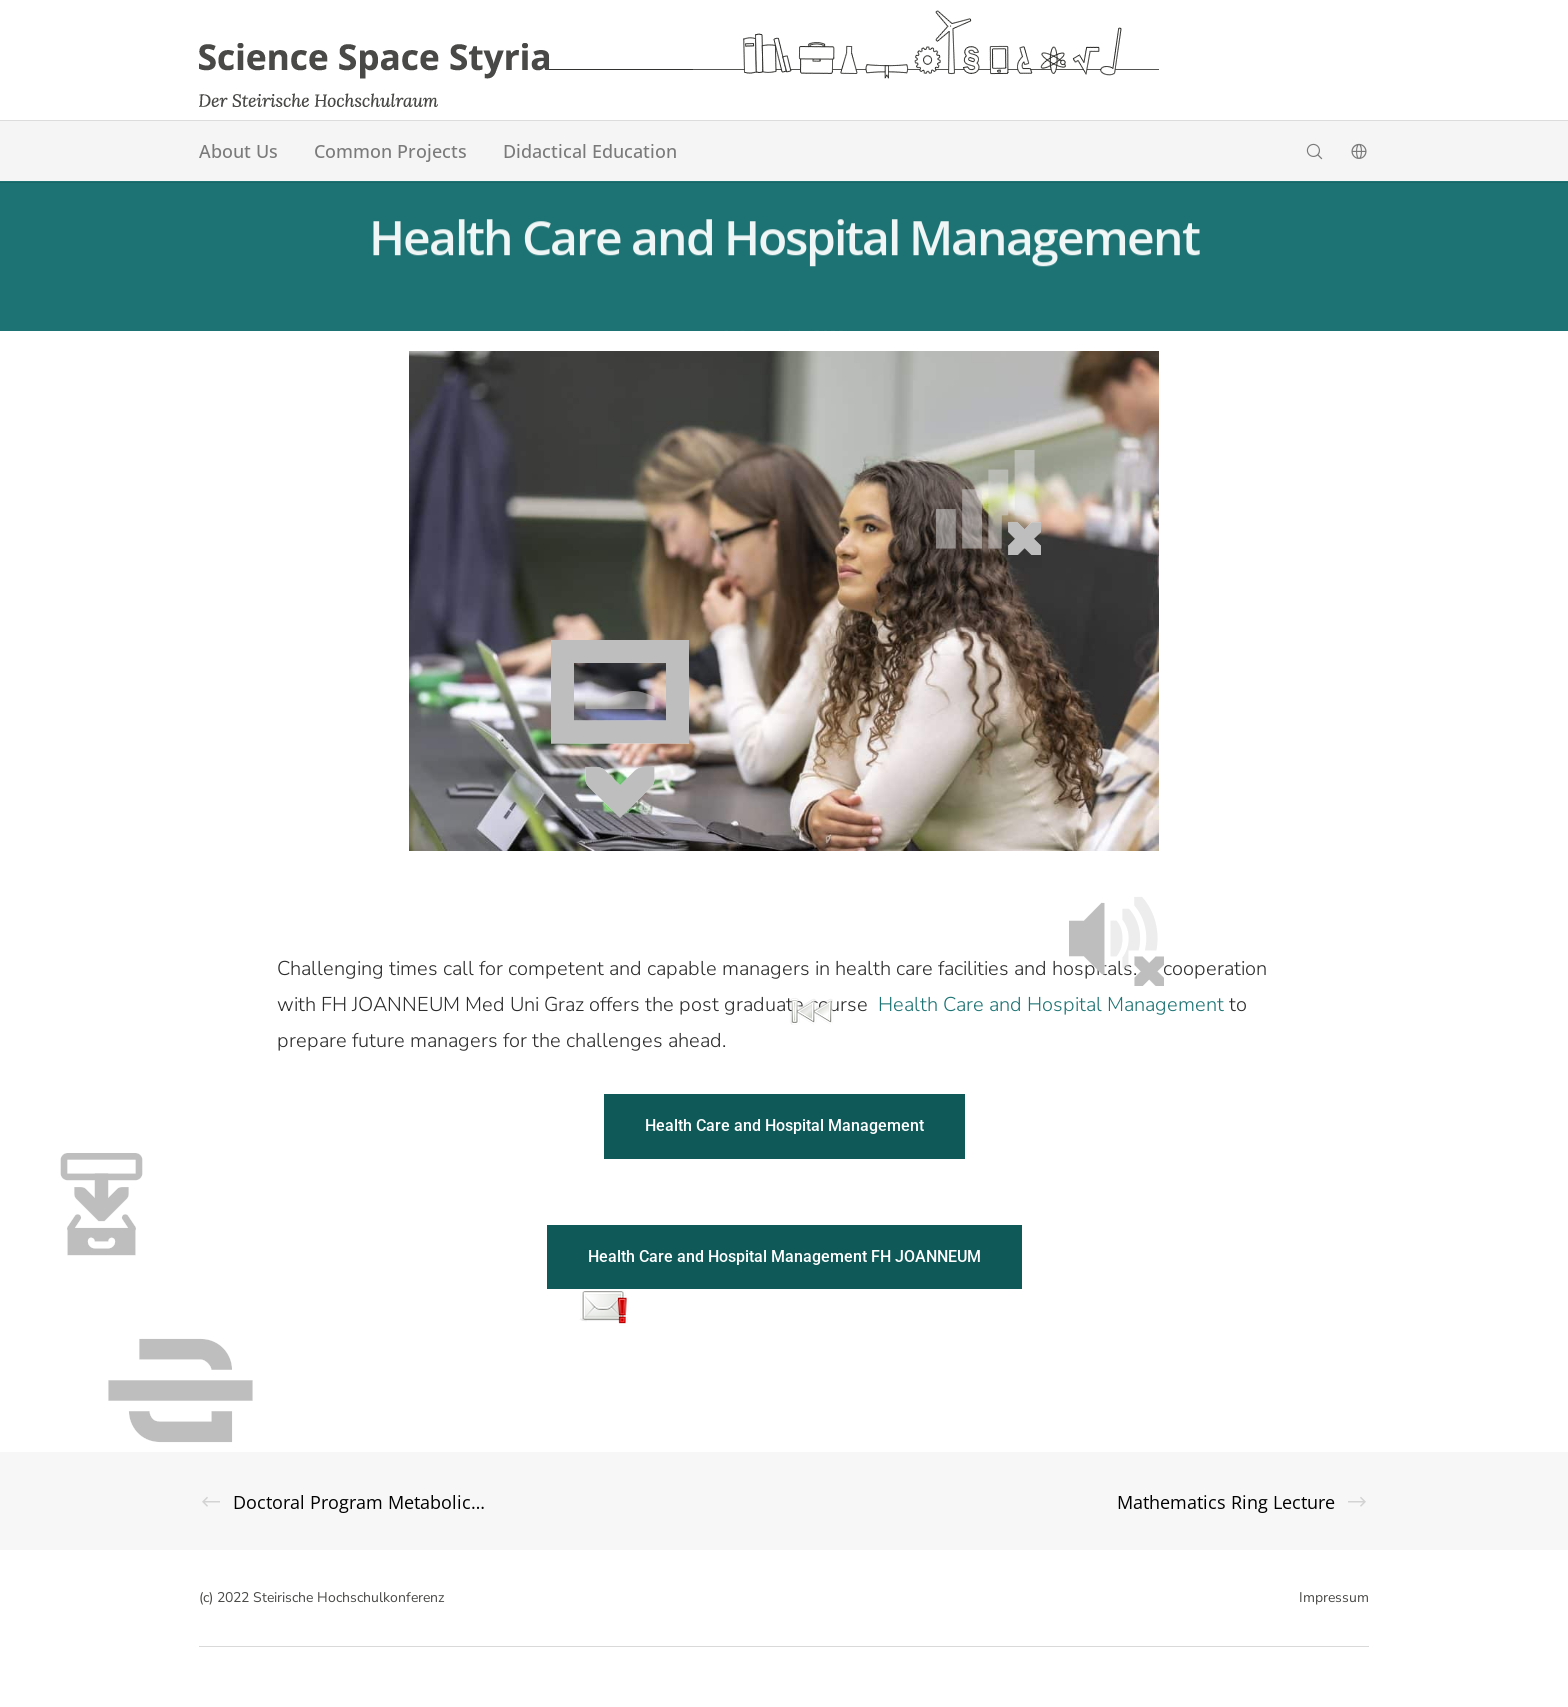 The height and width of the screenshot is (1707, 1568). What do you see at coordinates (1116, 938) in the screenshot?
I see `indicates audio is currently muted` at bounding box center [1116, 938].